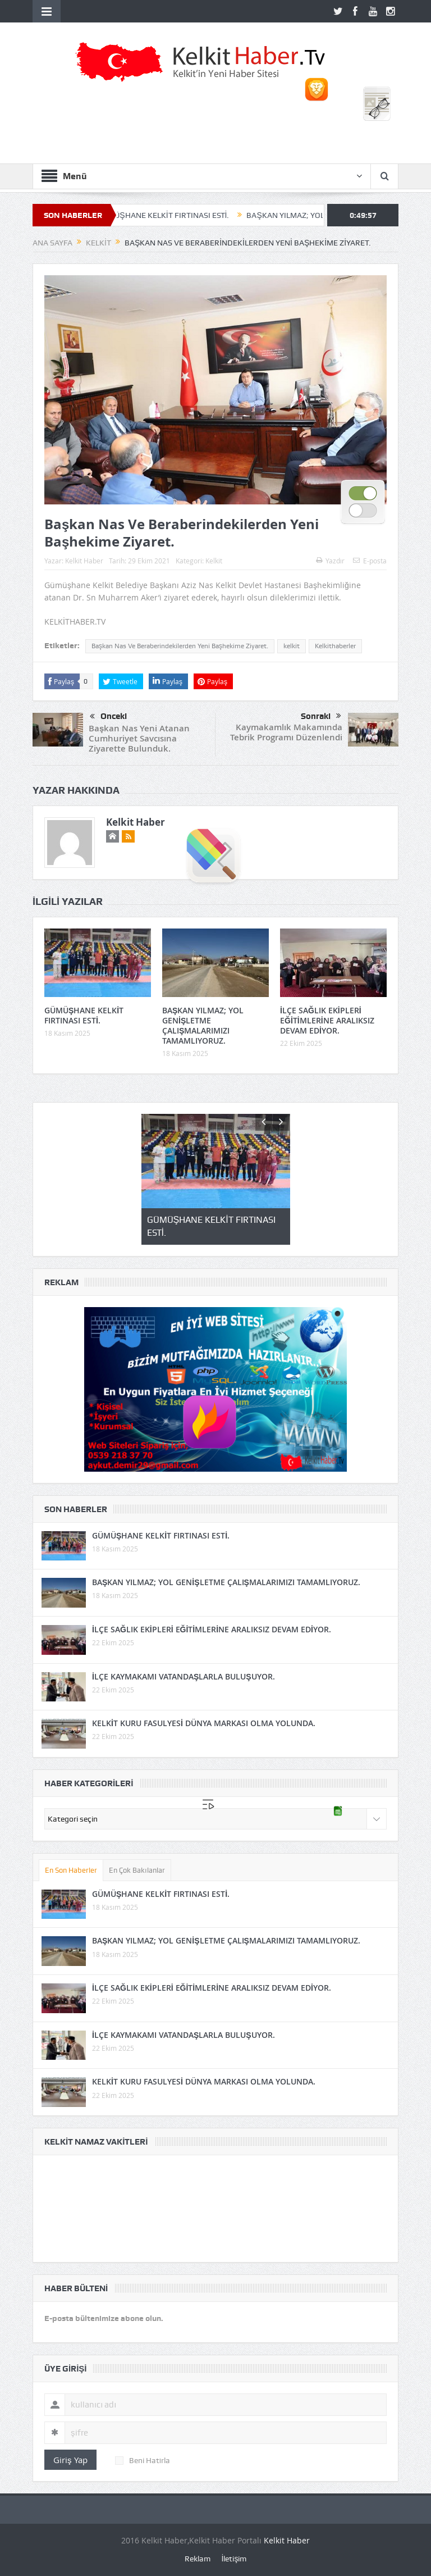  What do you see at coordinates (208, 1804) in the screenshot?
I see `view or manage the play queue` at bounding box center [208, 1804].